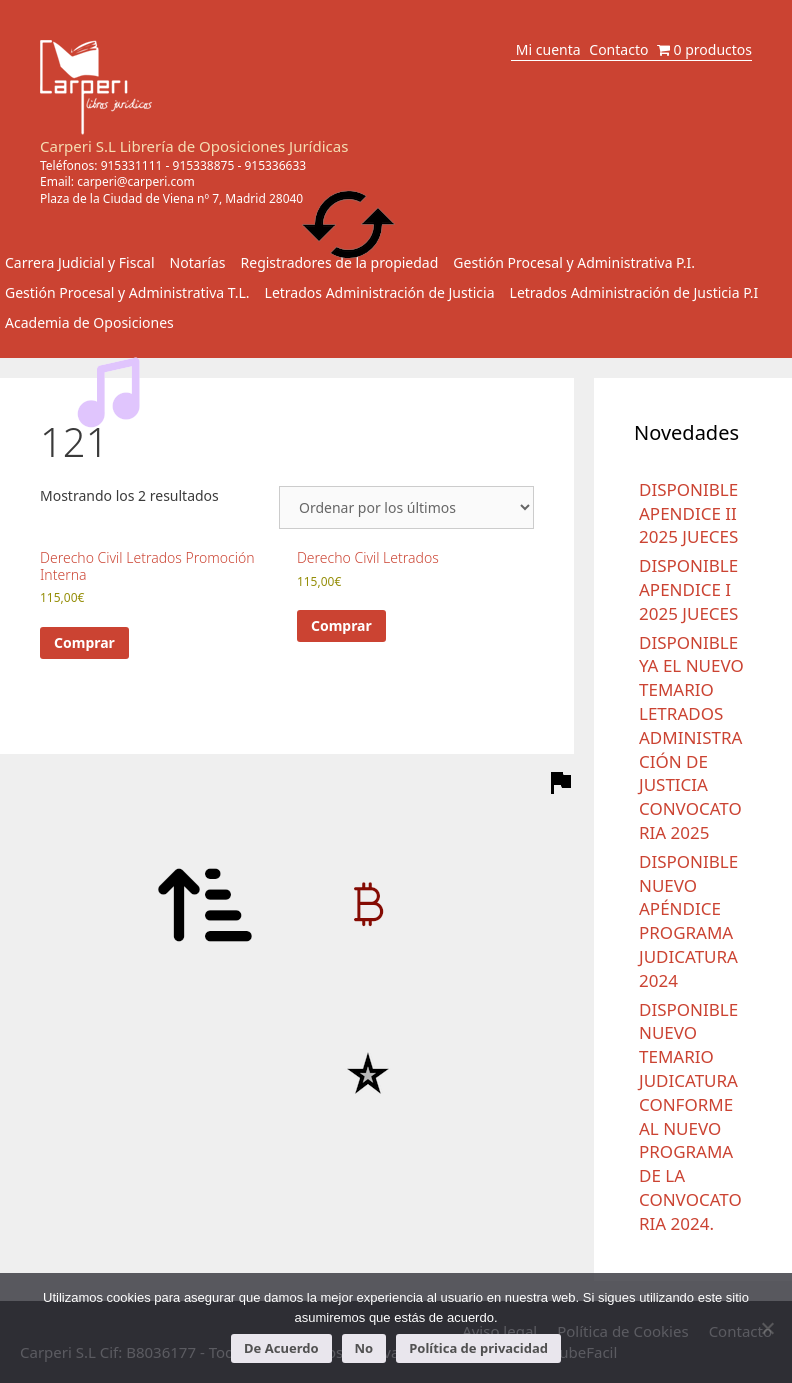 The height and width of the screenshot is (1383, 792). I want to click on refresh or reload content, so click(348, 224).